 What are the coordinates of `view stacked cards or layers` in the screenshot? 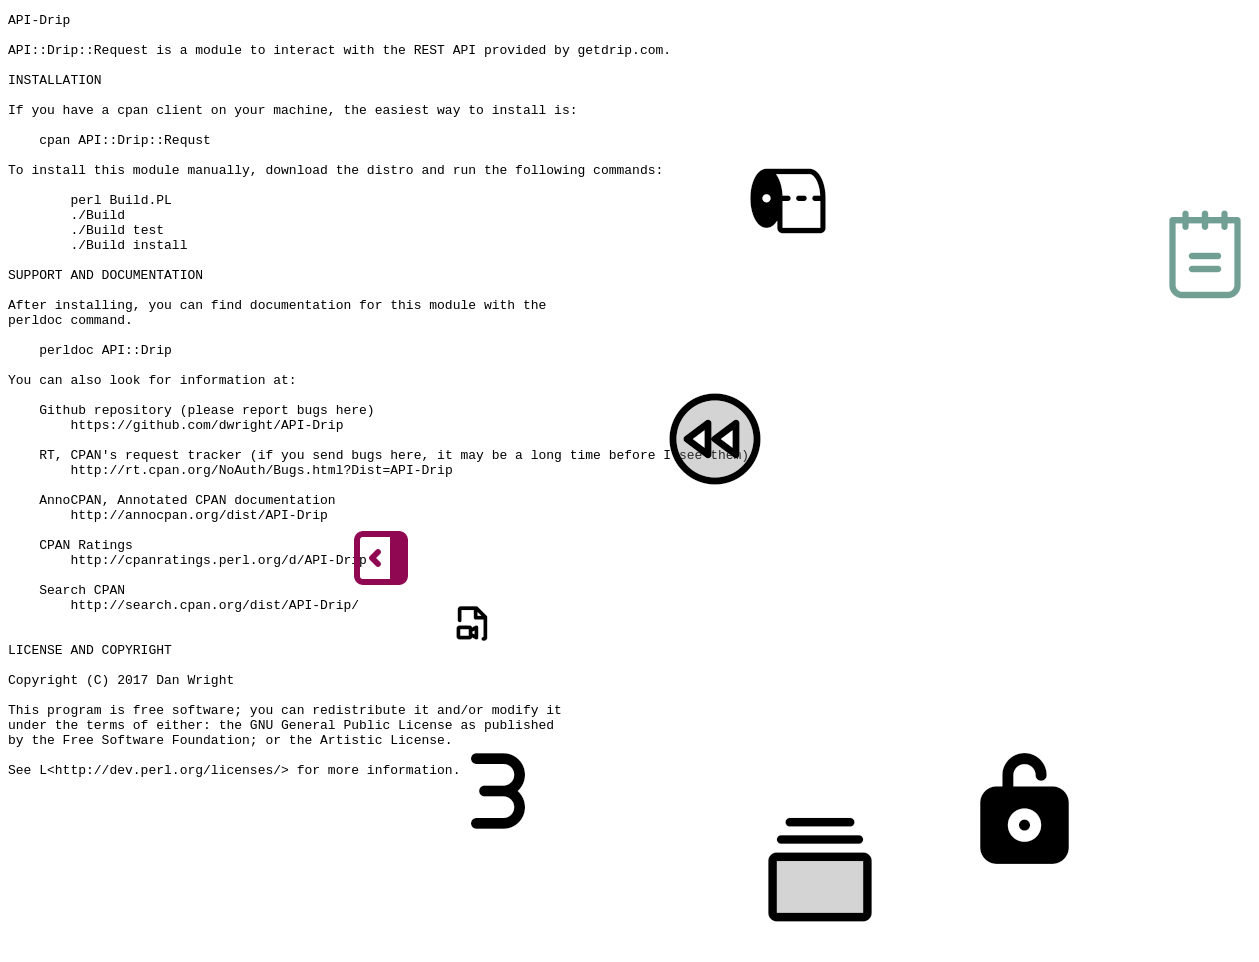 It's located at (820, 874).